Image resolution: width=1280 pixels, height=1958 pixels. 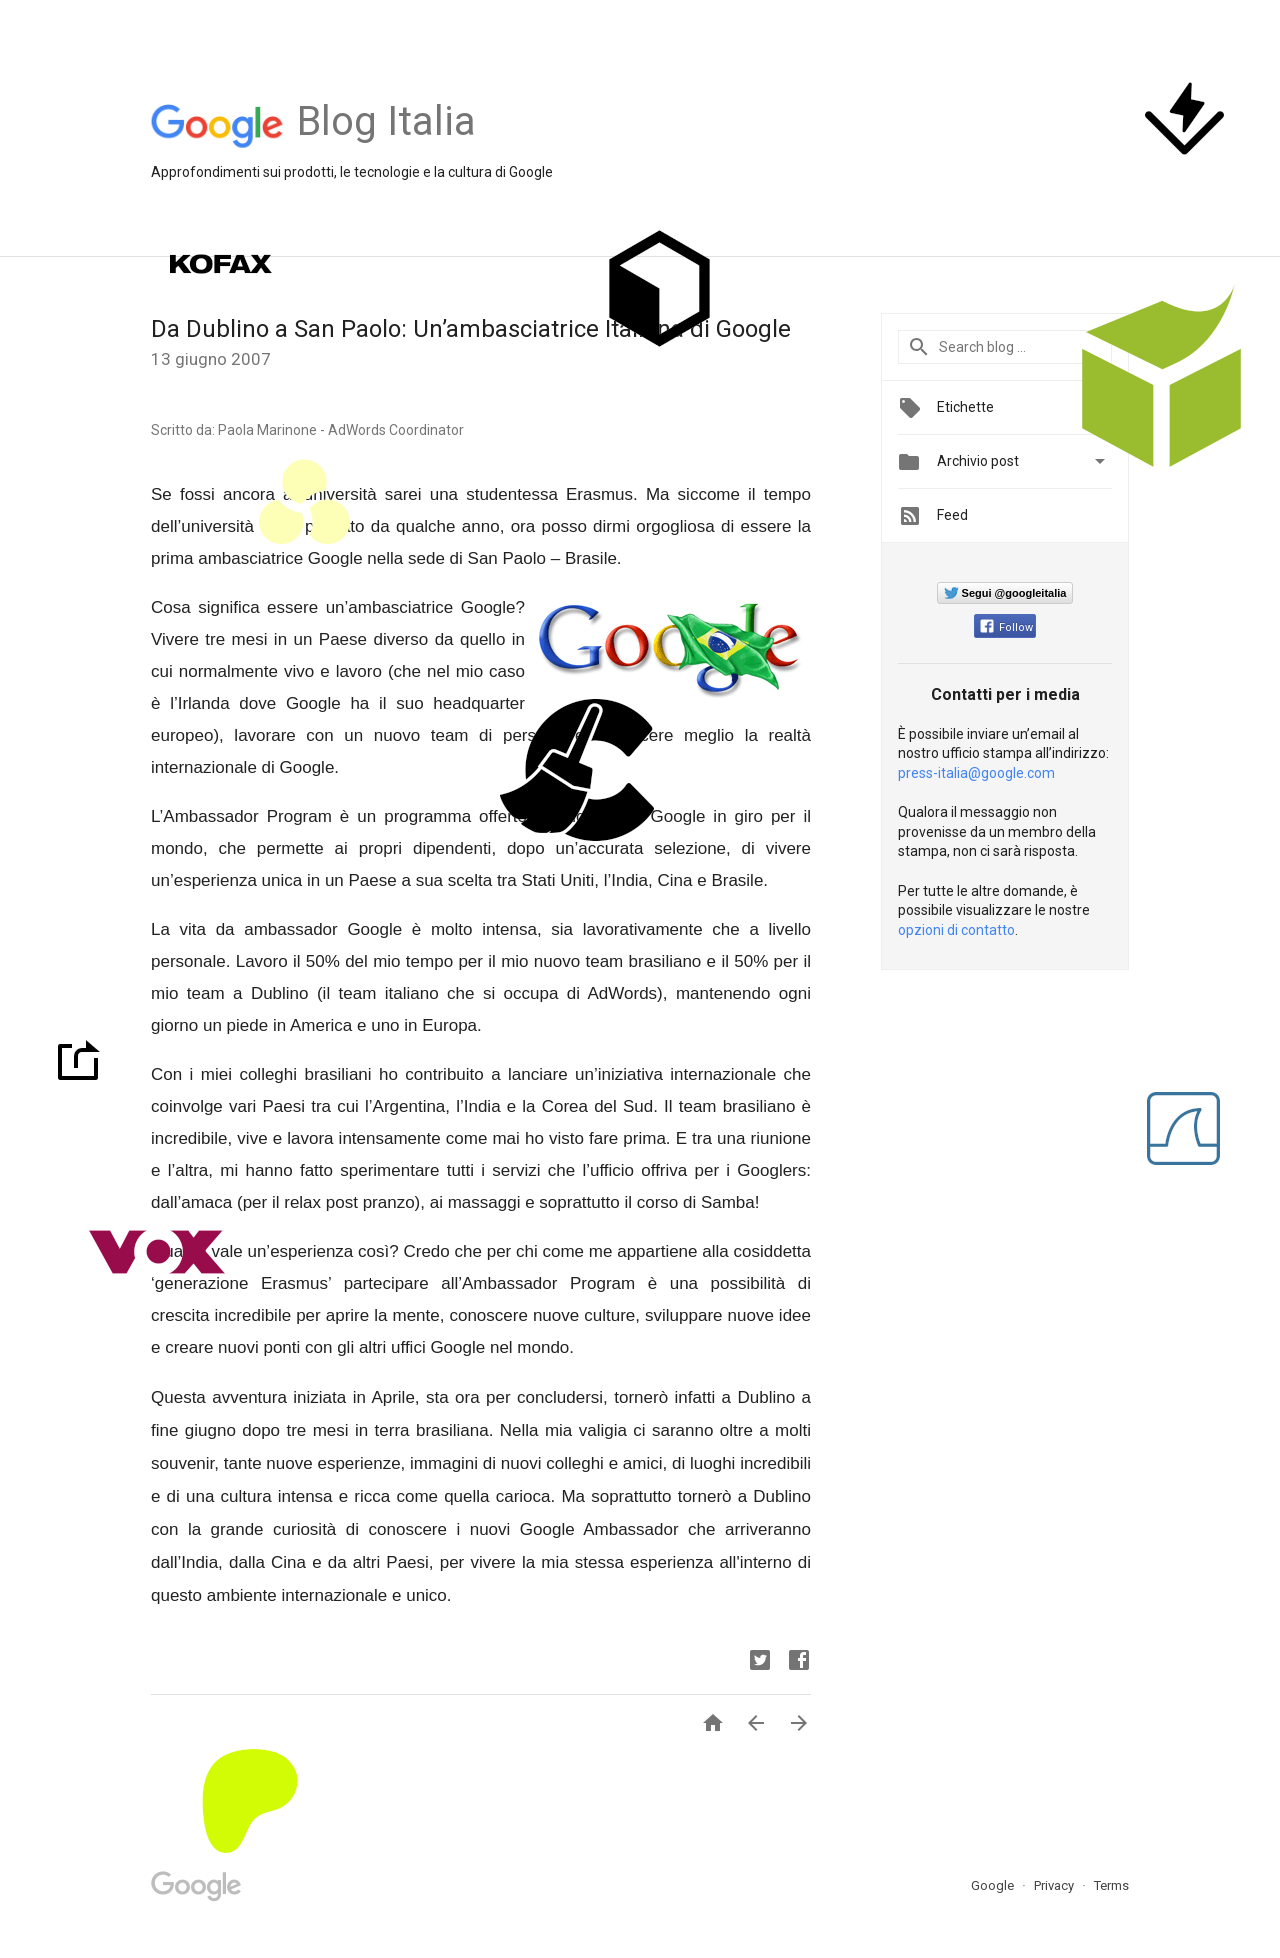 I want to click on link to patreon profile, so click(x=250, y=1801).